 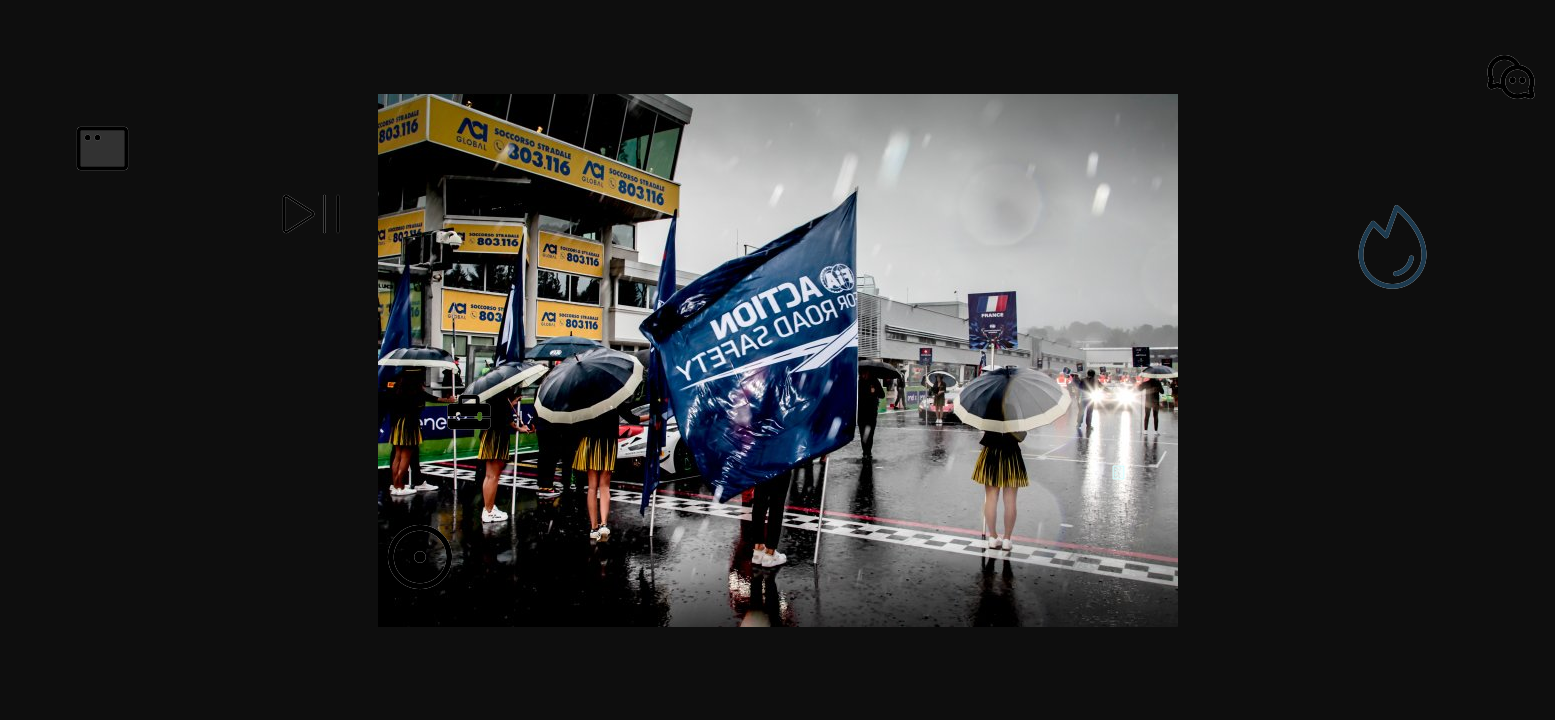 What do you see at coordinates (311, 214) in the screenshot?
I see `toggle between play and pause states` at bounding box center [311, 214].